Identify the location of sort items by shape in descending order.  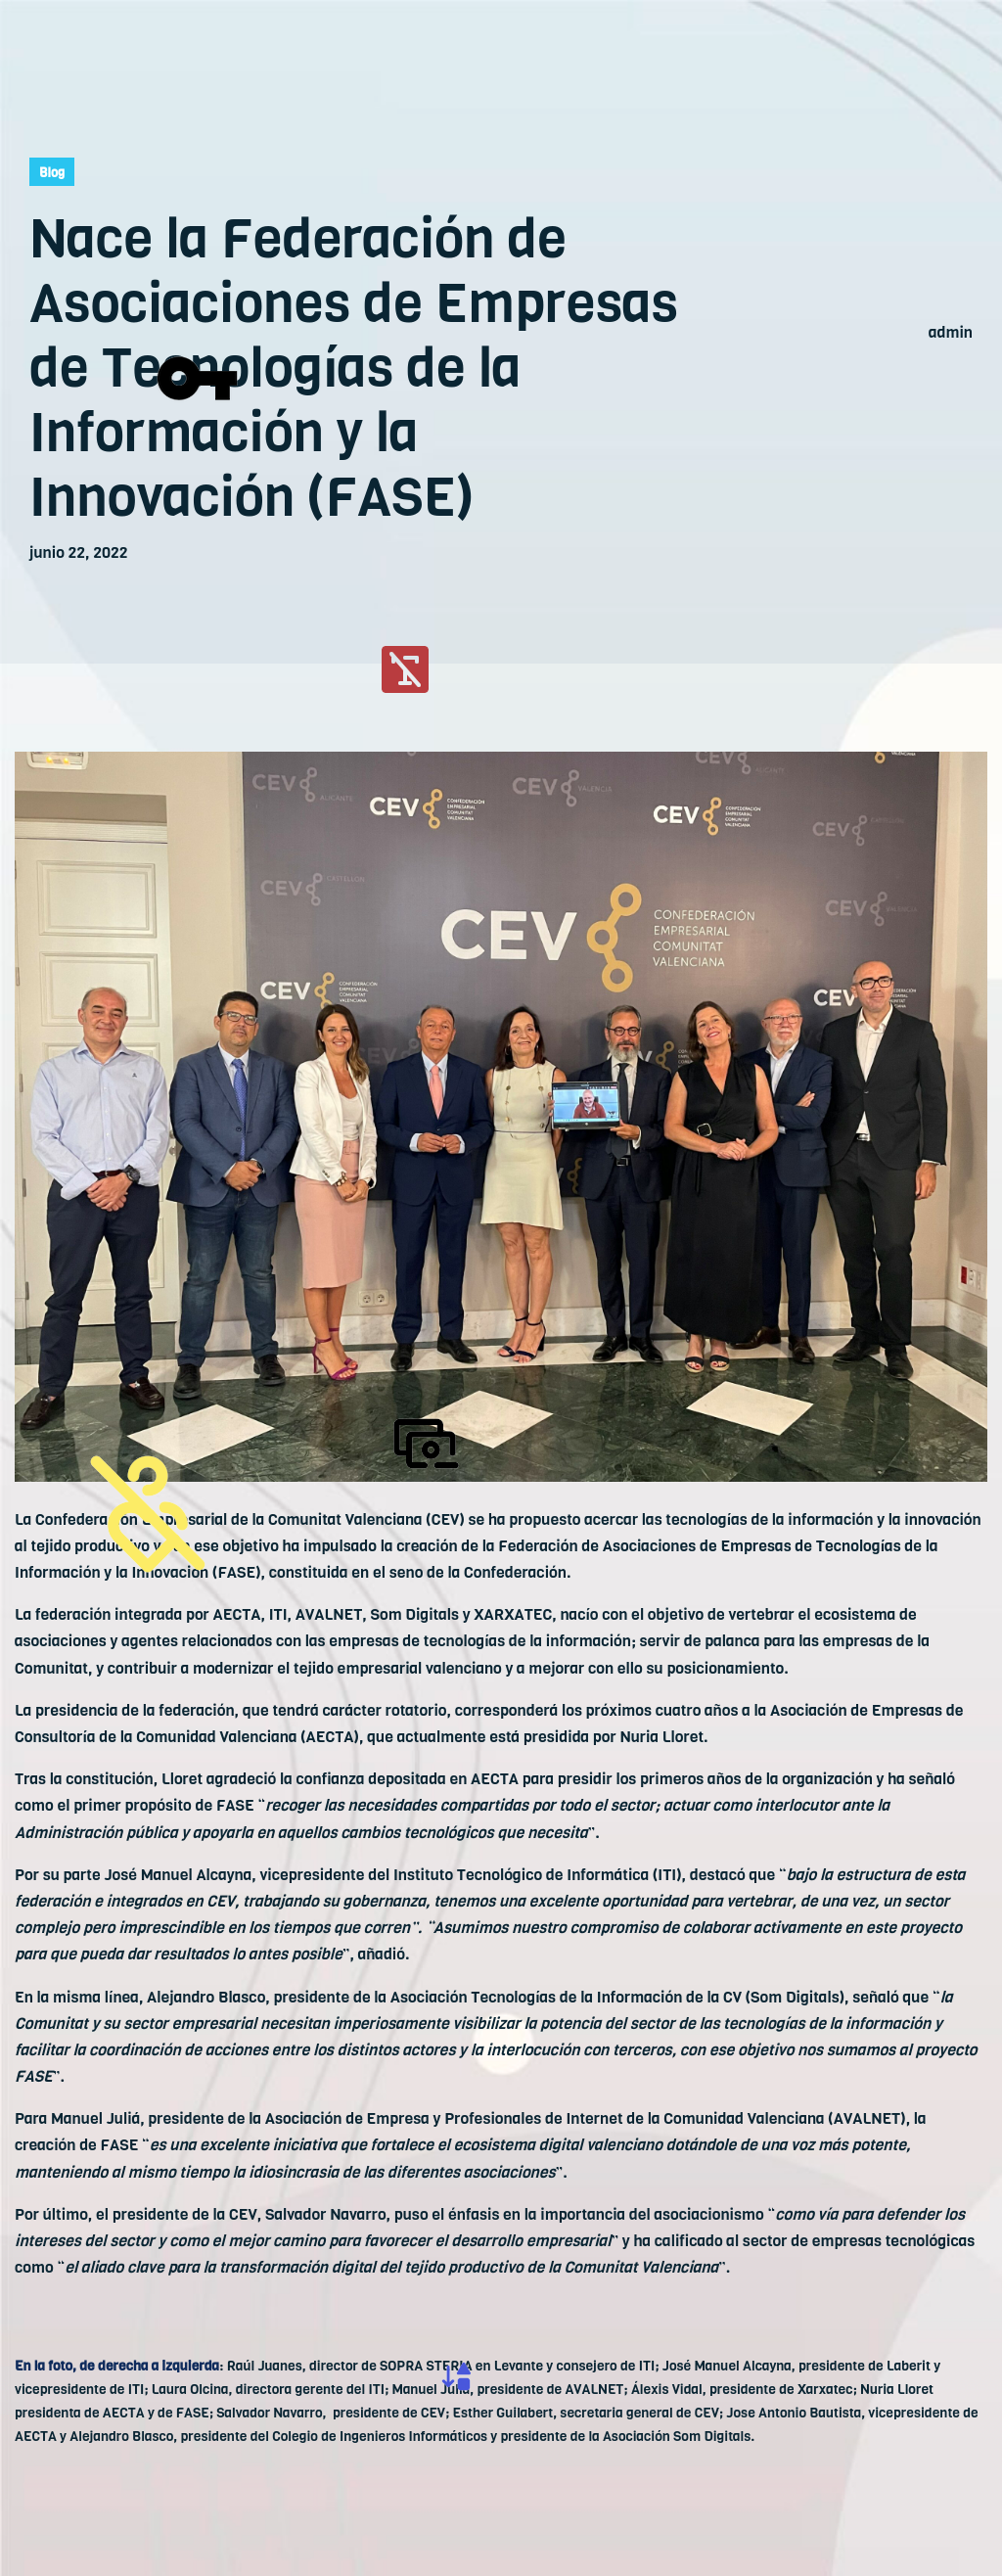
(456, 2376).